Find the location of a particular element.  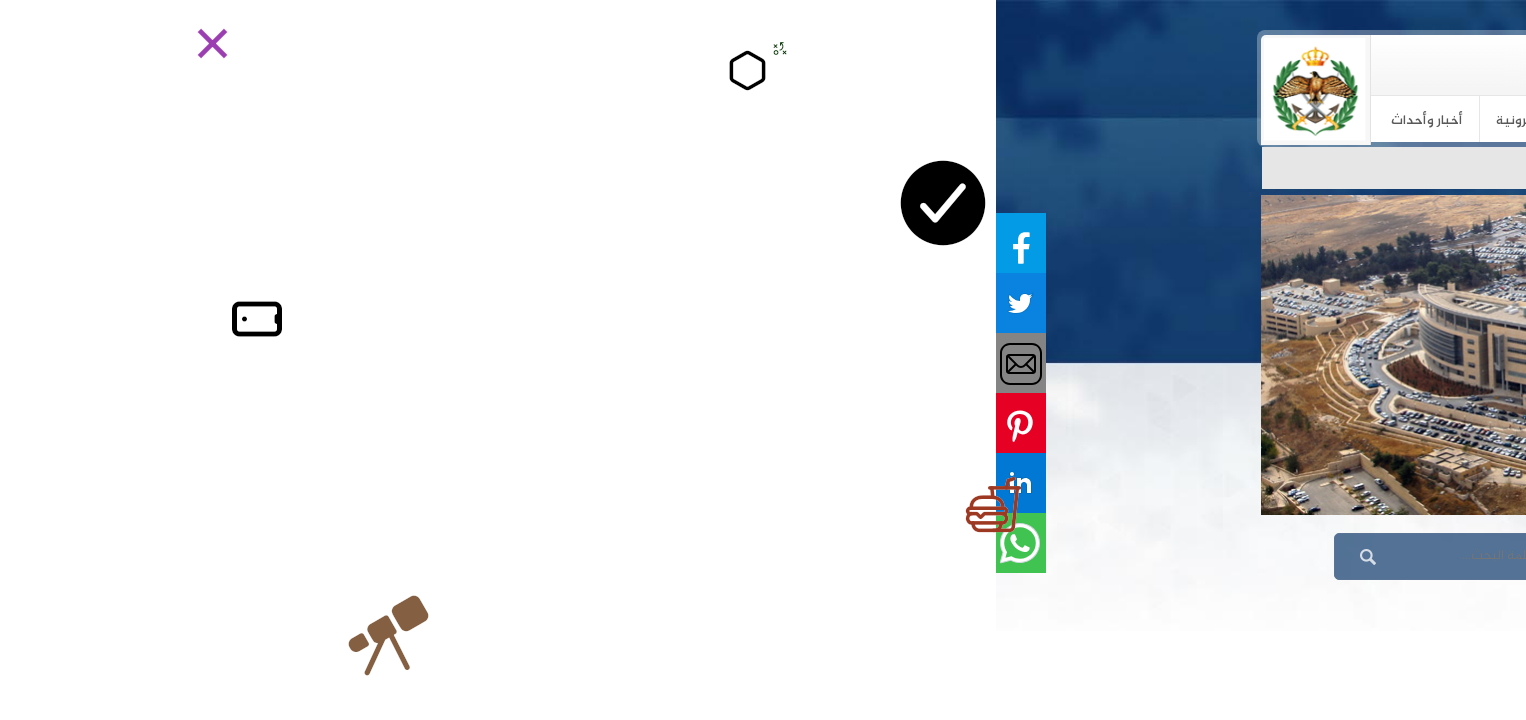

rotate device to landscape mode is located at coordinates (257, 319).